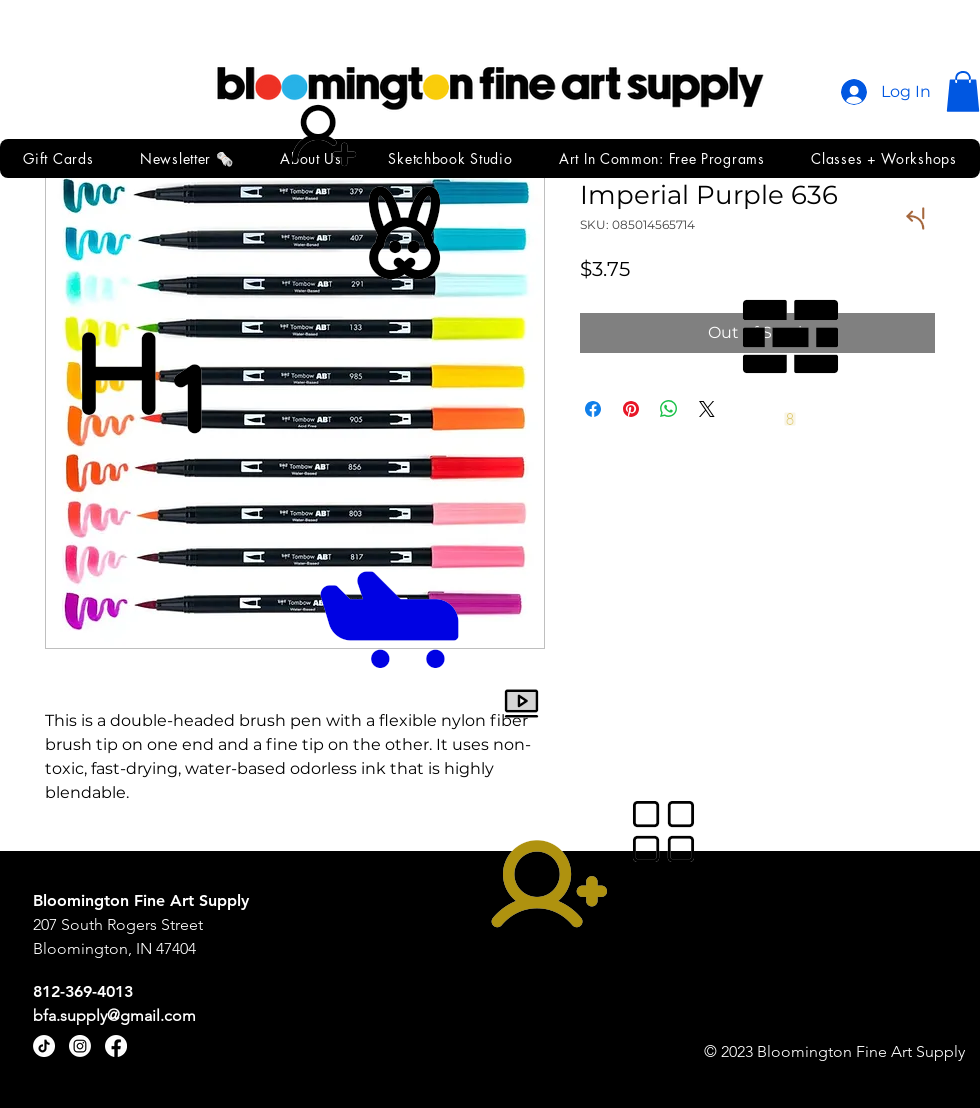  What do you see at coordinates (521, 703) in the screenshot?
I see `play or watch a video` at bounding box center [521, 703].